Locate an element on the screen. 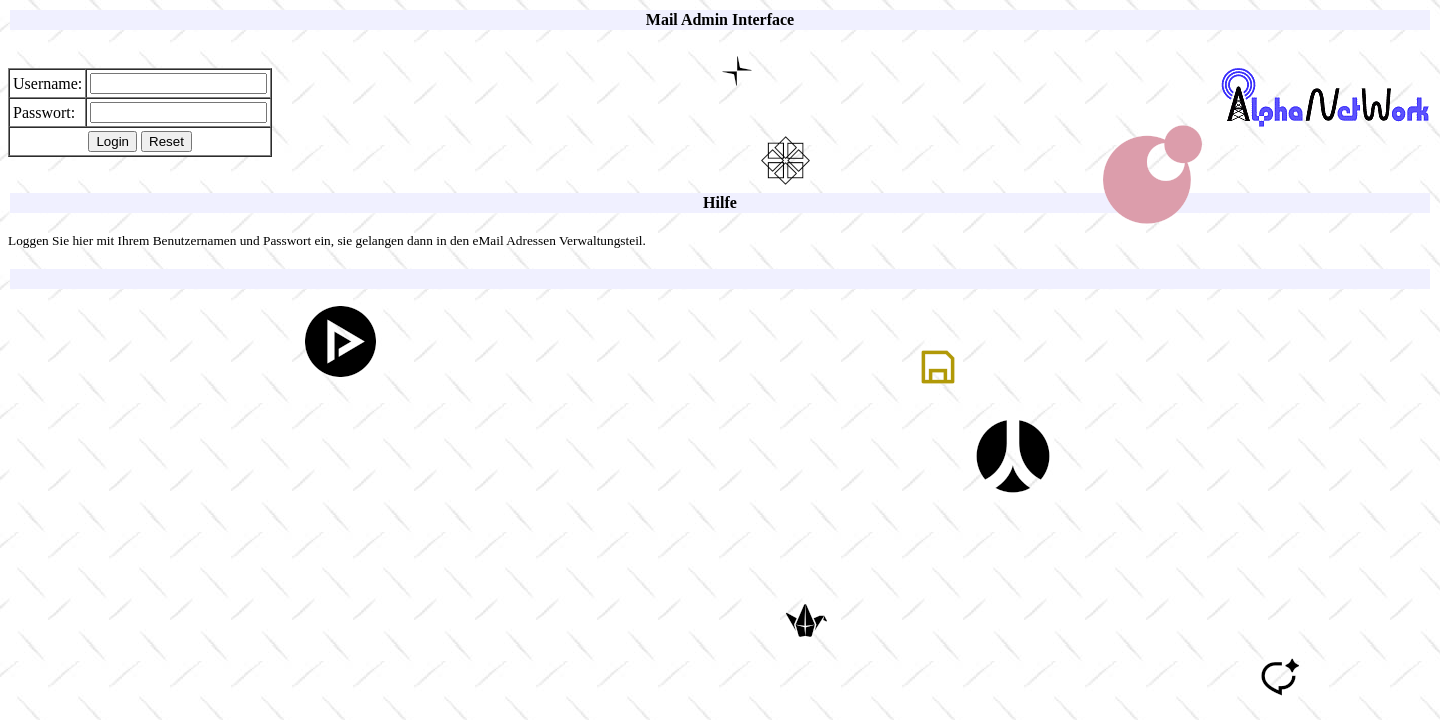 The height and width of the screenshot is (720, 1440). CentOS Linux distribution logo is located at coordinates (785, 160).